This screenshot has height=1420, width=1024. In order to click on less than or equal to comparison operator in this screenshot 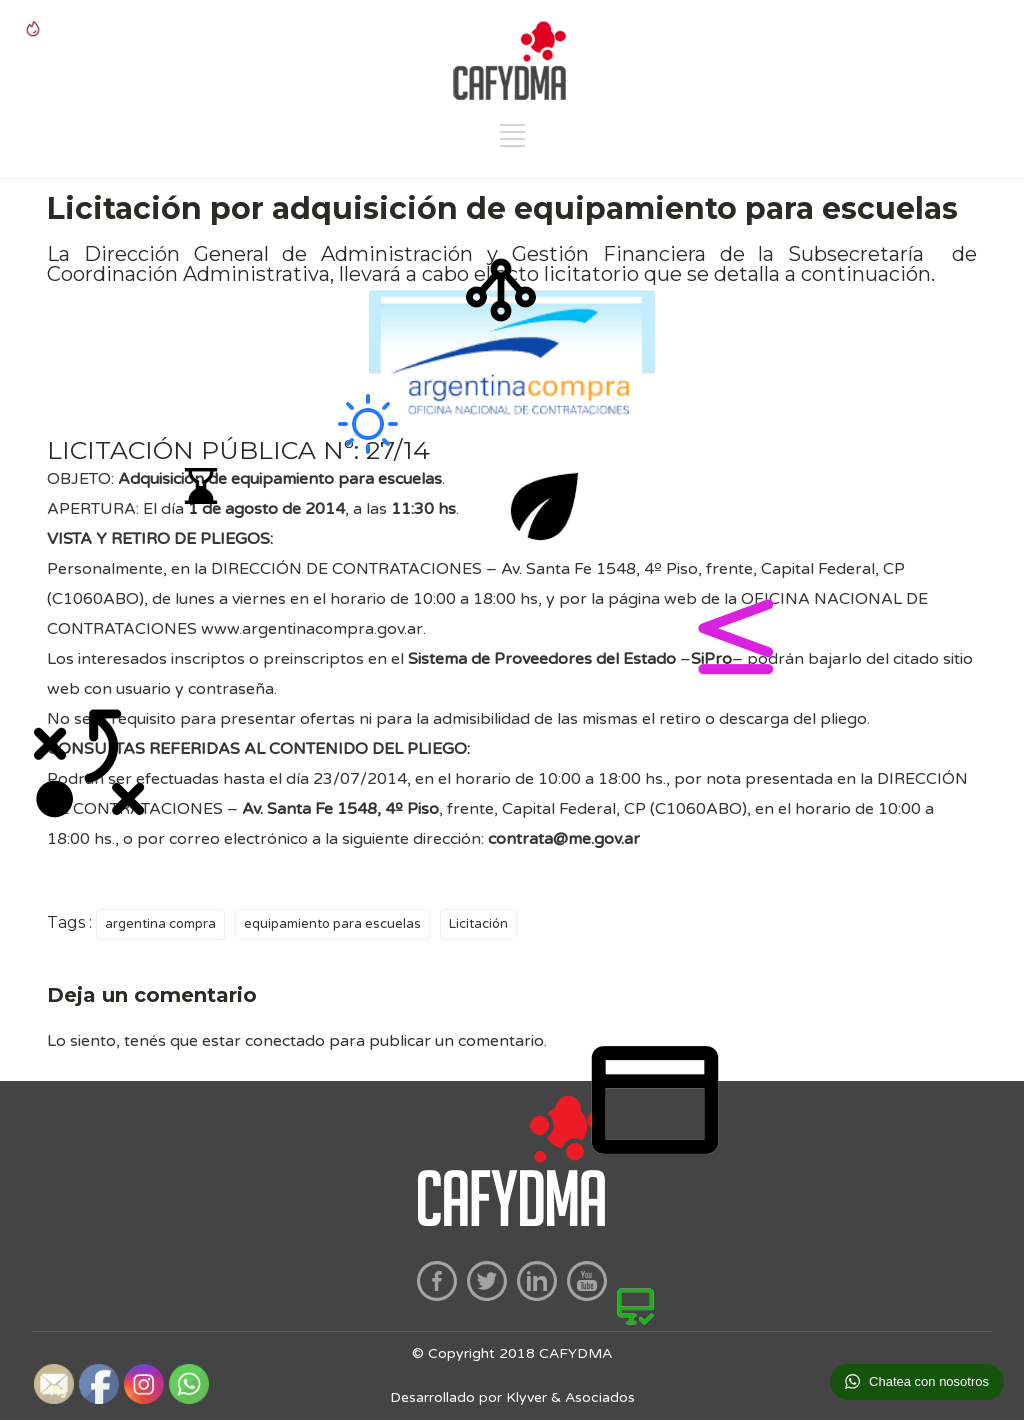, I will do `click(737, 638)`.